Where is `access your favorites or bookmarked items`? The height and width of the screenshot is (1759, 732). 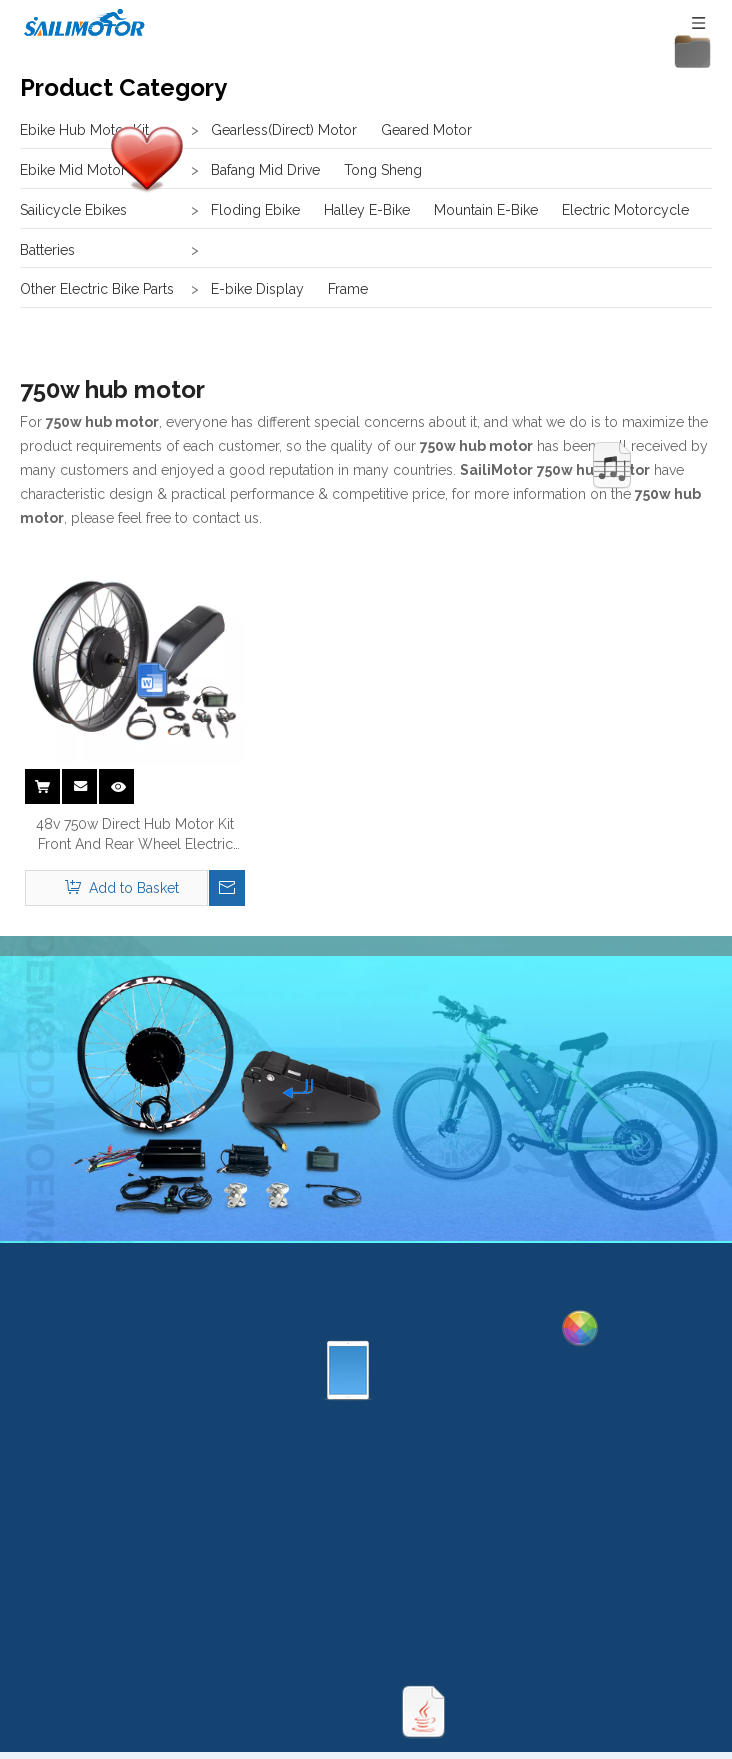
access your favorites or bookmarked items is located at coordinates (147, 154).